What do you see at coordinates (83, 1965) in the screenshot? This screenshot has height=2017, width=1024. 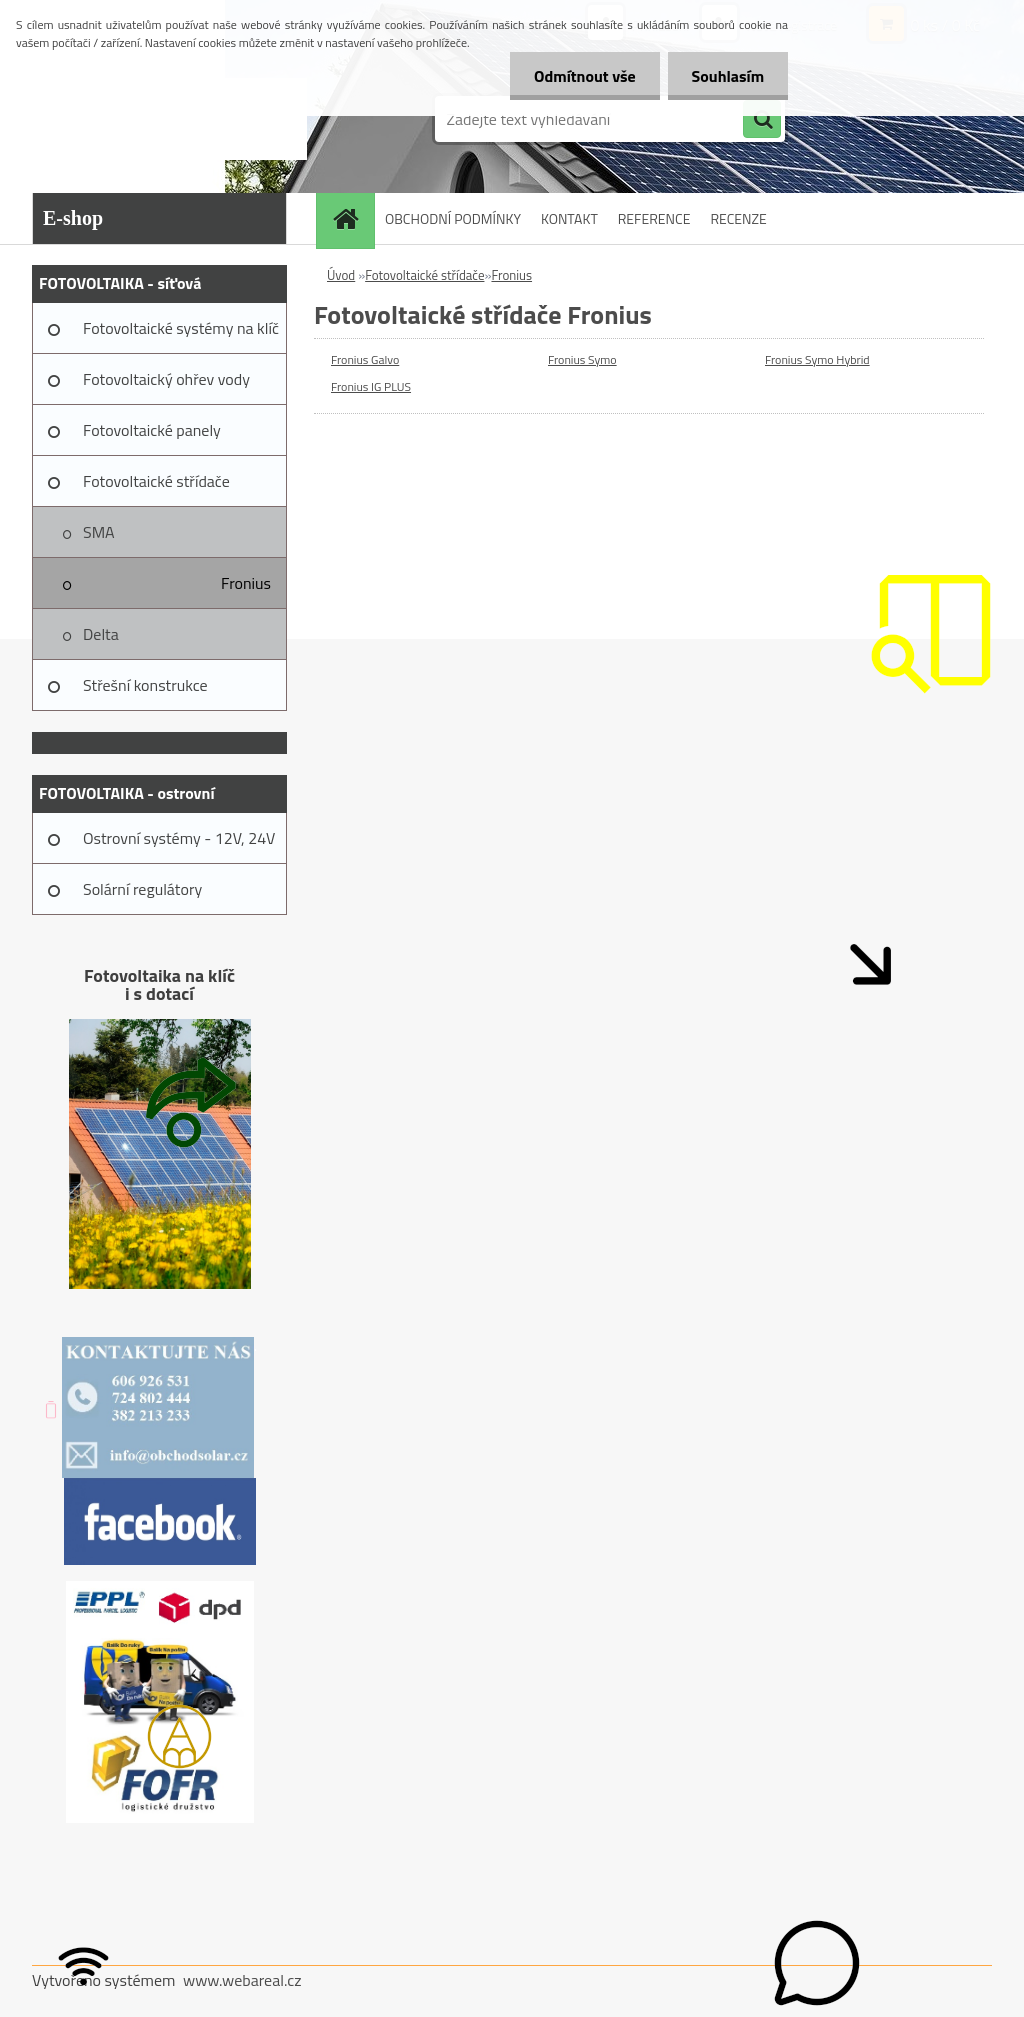 I see `indicates strong wifi signal strength` at bounding box center [83, 1965].